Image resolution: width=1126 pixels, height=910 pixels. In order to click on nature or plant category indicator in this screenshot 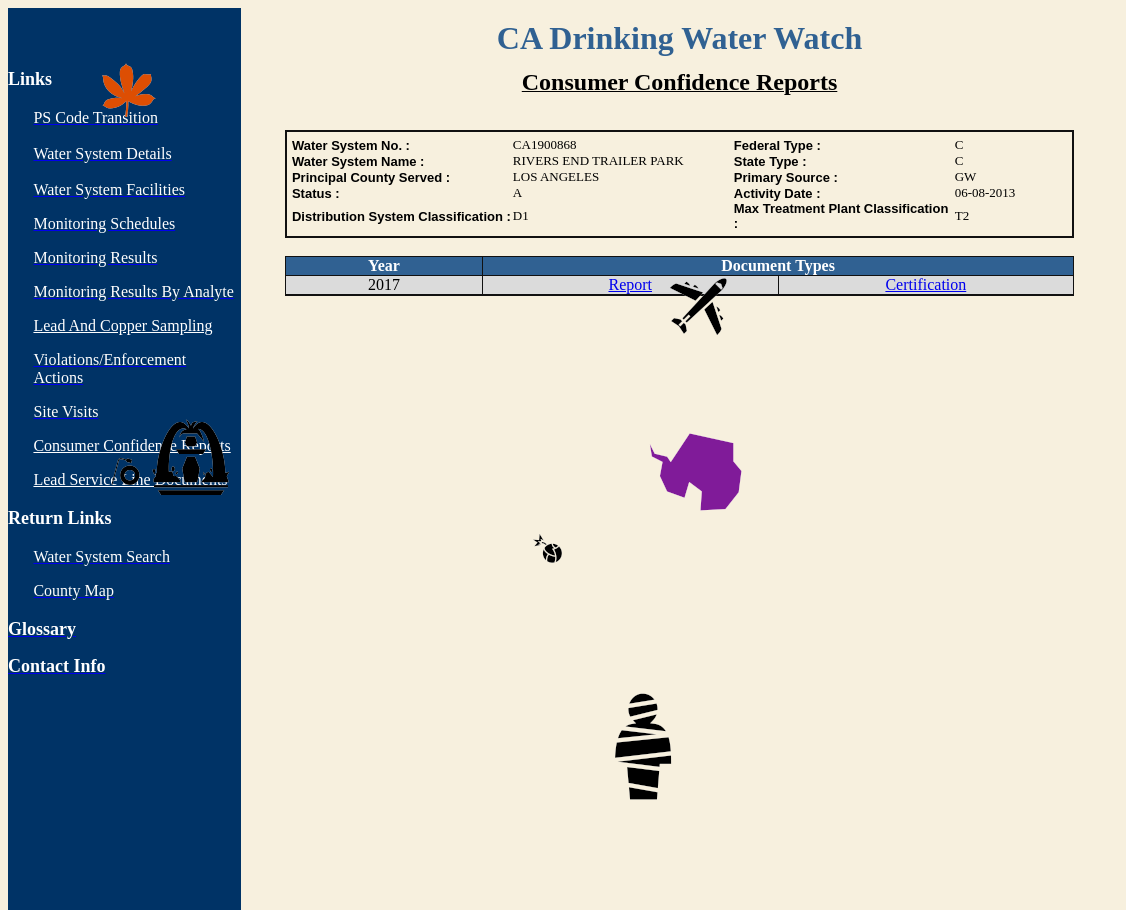, I will do `click(129, 90)`.